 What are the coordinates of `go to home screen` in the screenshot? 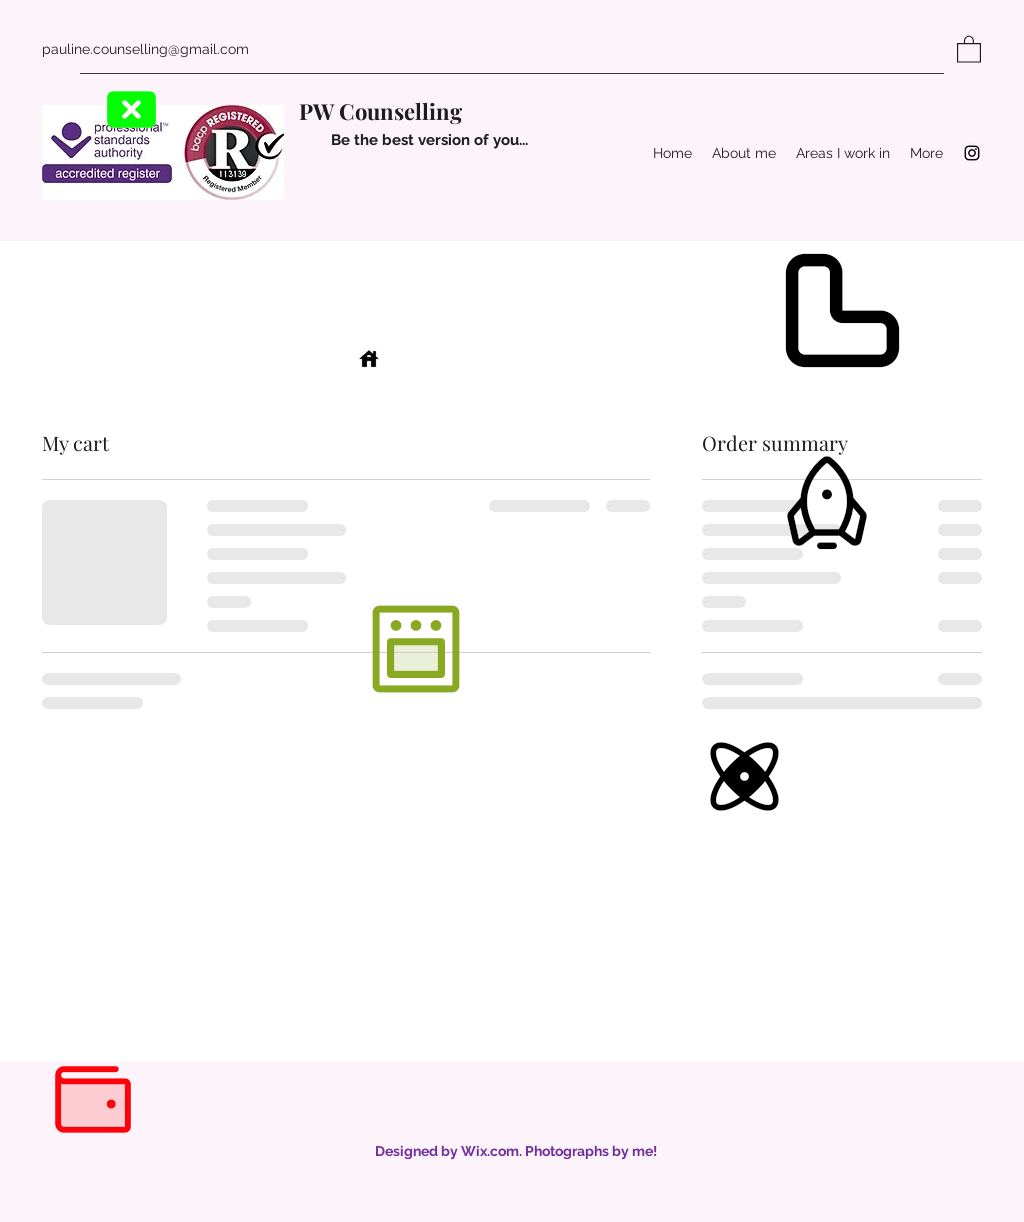 It's located at (369, 359).